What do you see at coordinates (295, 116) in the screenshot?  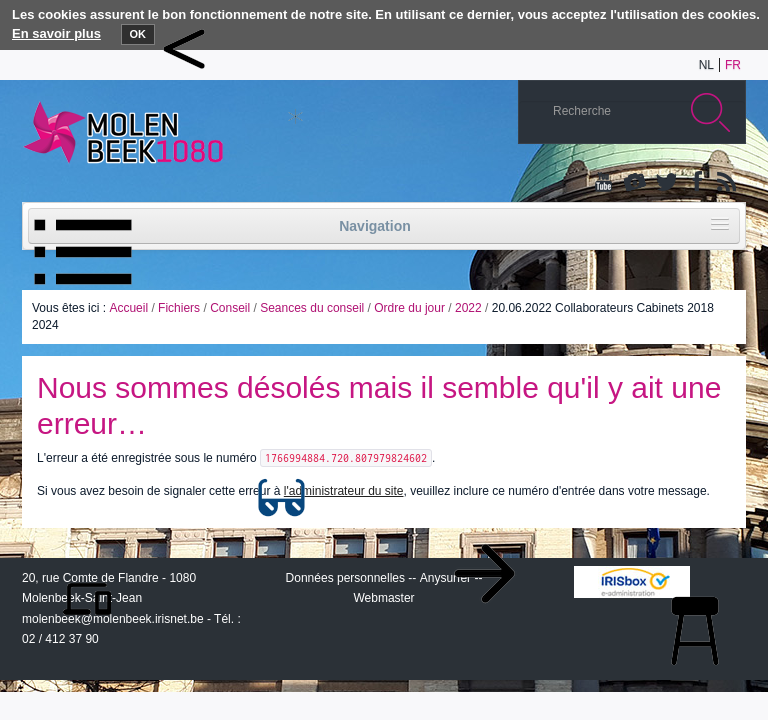 I see `indicates a required field in a form` at bounding box center [295, 116].